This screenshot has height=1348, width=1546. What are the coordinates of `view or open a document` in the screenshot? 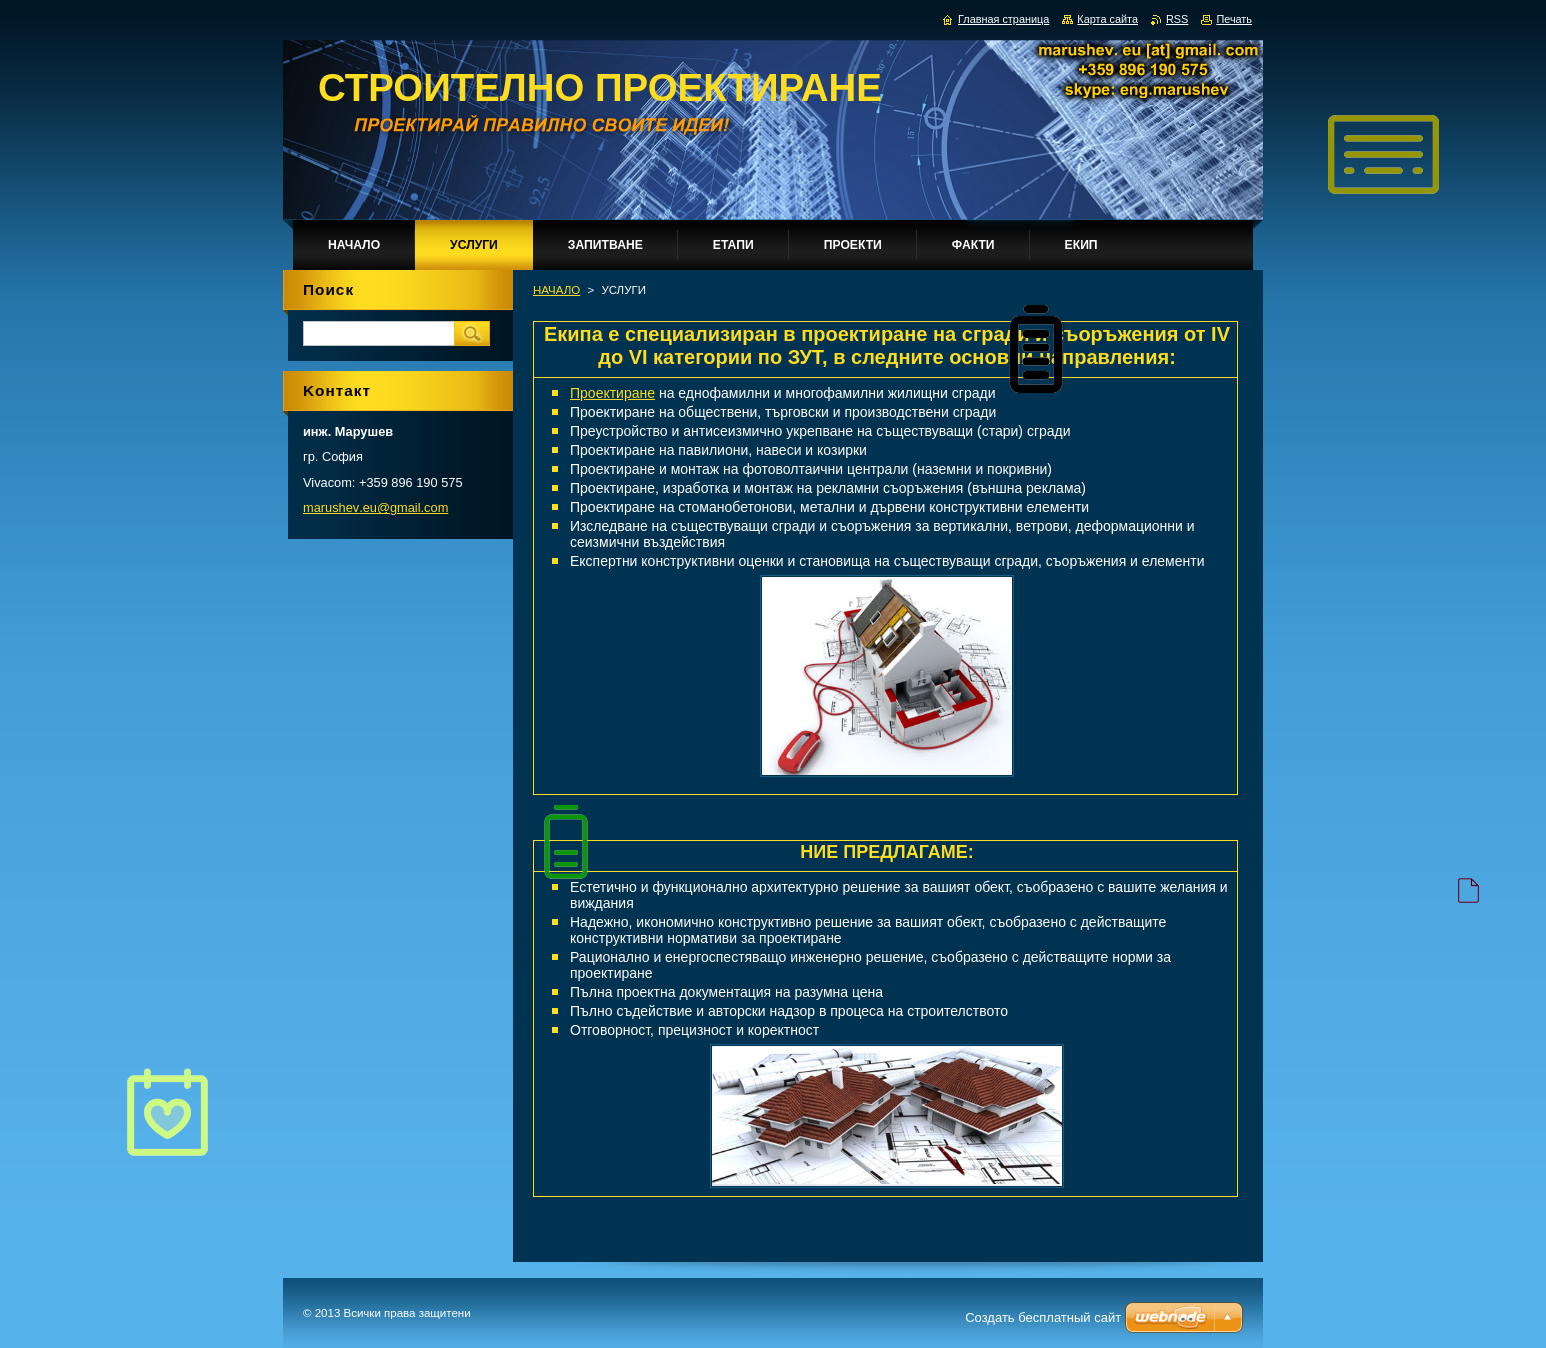 It's located at (1468, 890).